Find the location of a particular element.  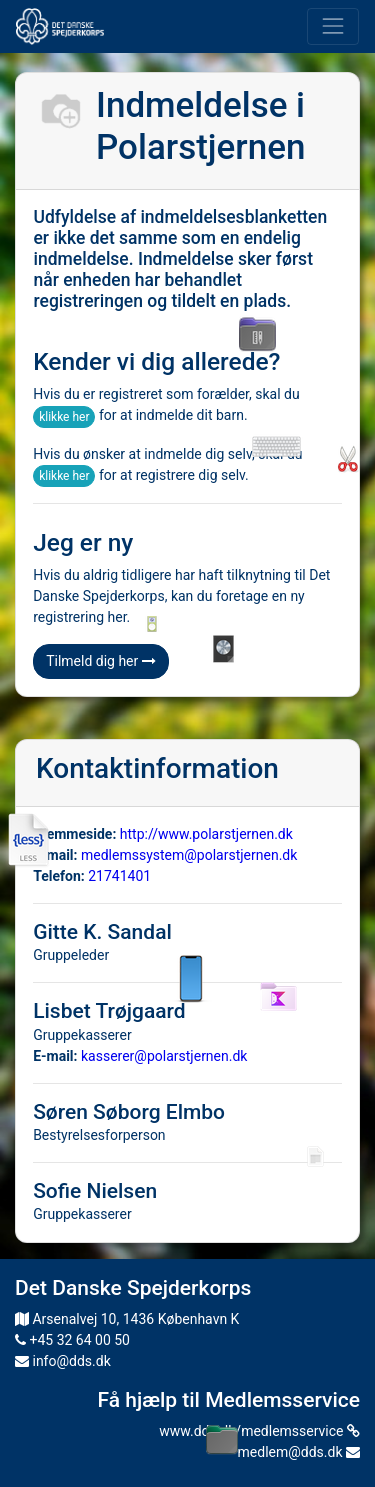

open templates folder is located at coordinates (257, 333).